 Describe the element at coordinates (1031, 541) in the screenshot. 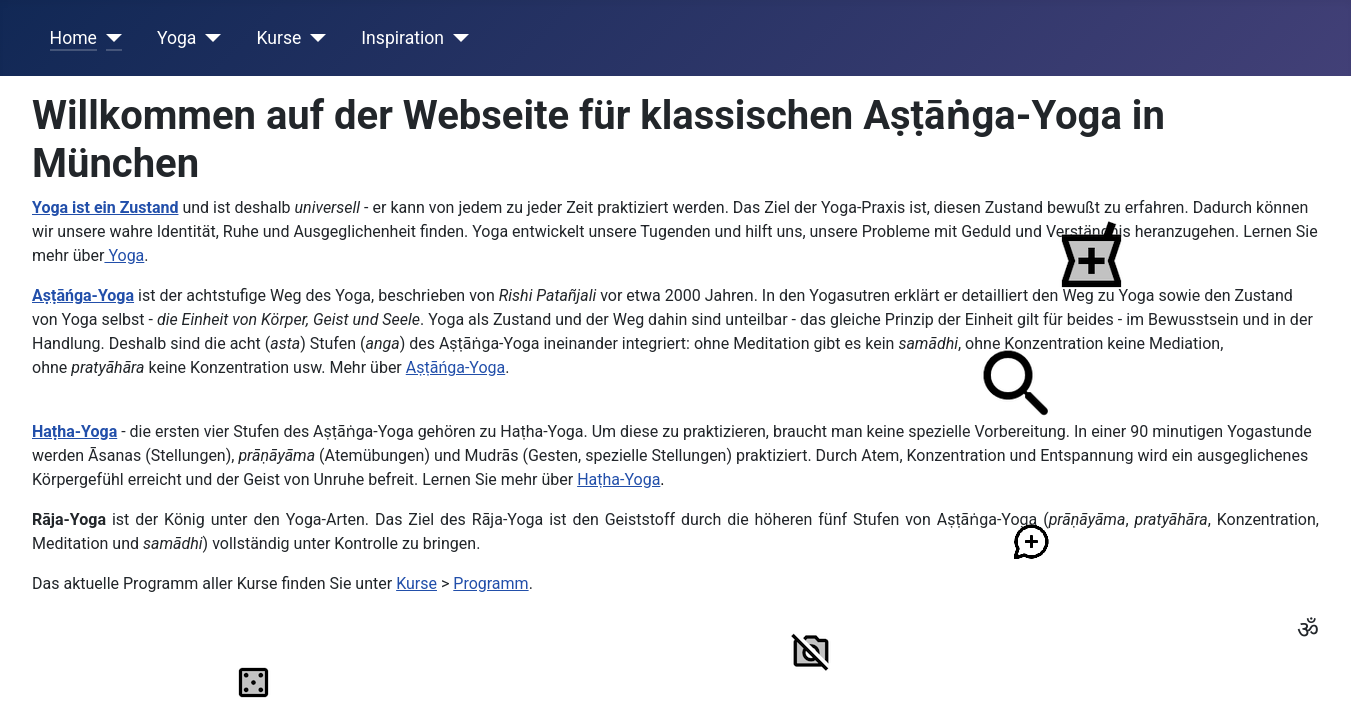

I see `add a comment or review to a location` at that location.